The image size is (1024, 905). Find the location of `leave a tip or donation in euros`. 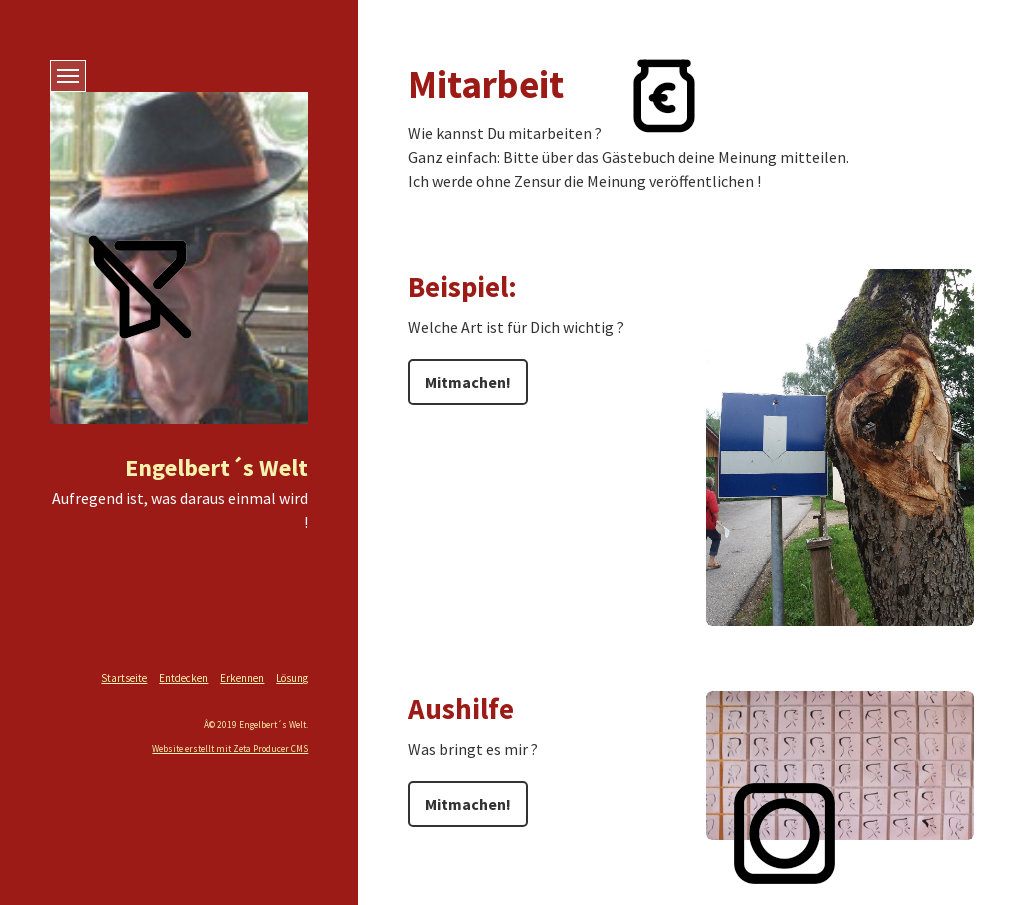

leave a tip or donation in euros is located at coordinates (664, 94).